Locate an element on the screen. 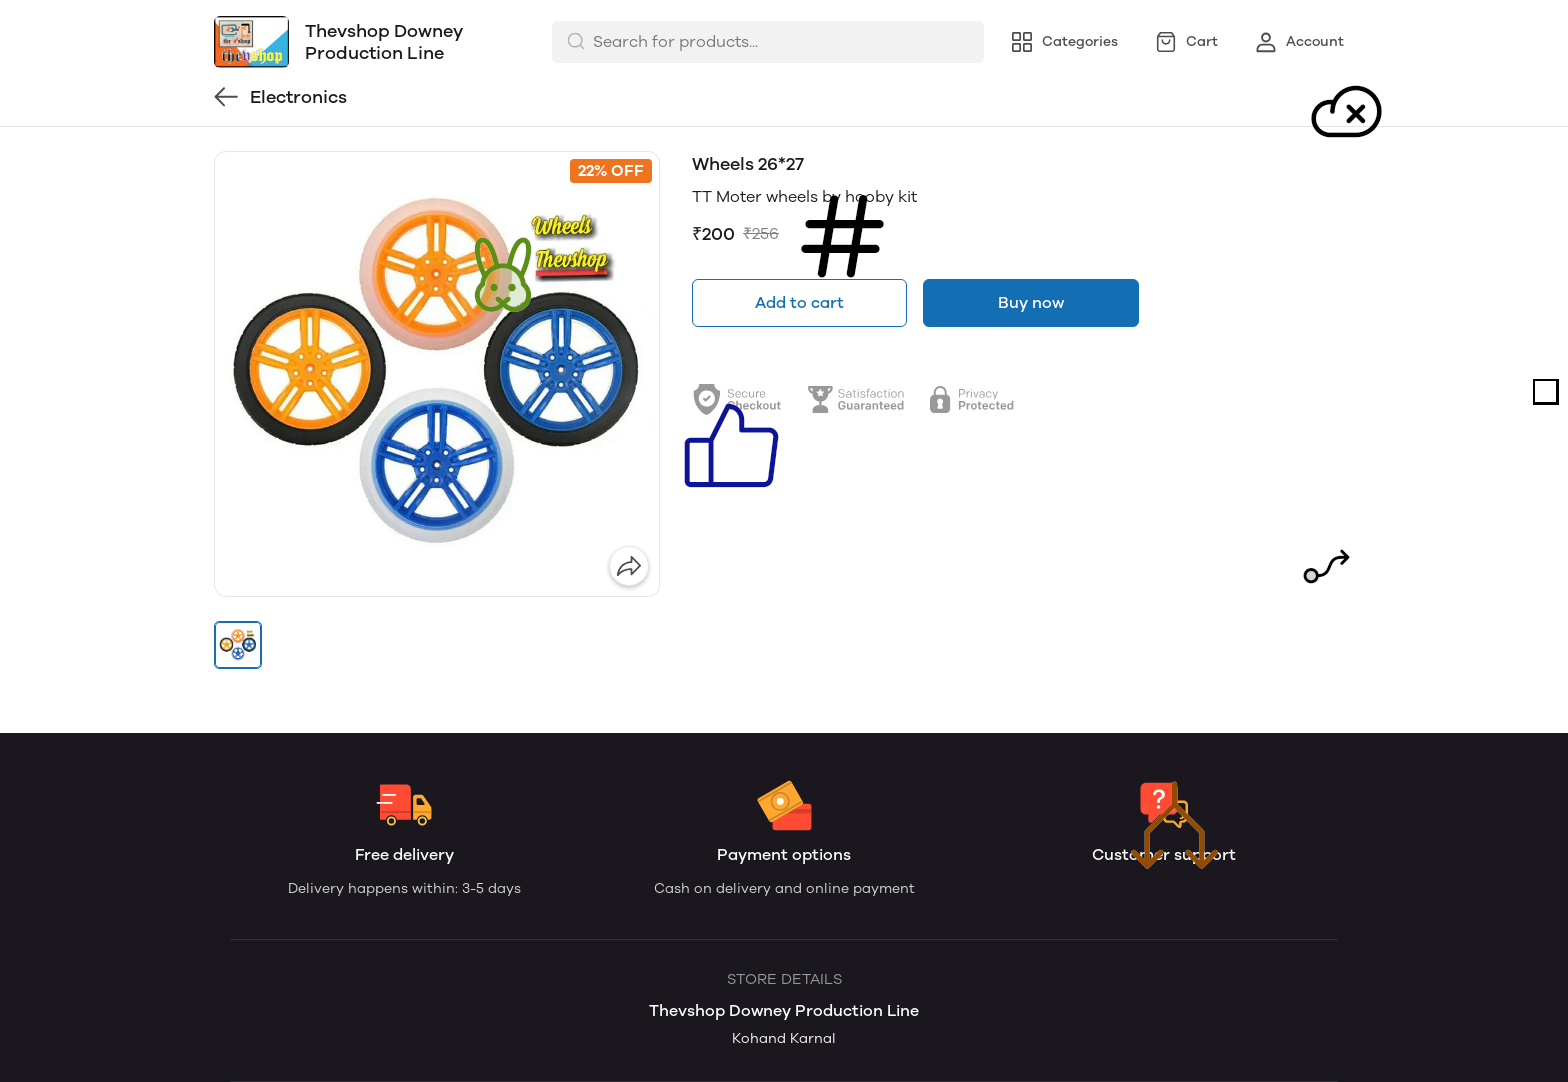 This screenshot has width=1568, height=1082. disconnect from cloud storage is located at coordinates (1346, 111).